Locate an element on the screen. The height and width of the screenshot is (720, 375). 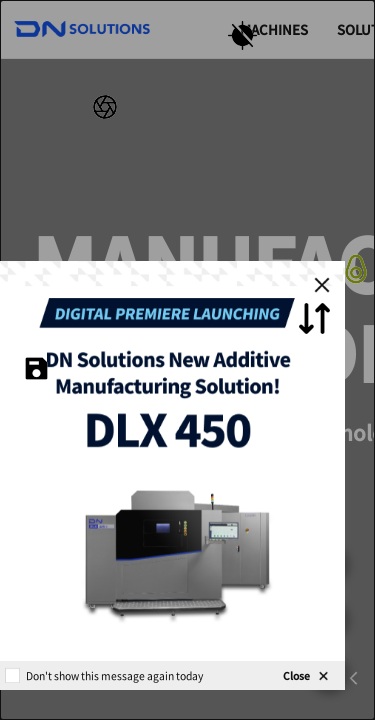
sort items in ascending or descending order is located at coordinates (314, 318).